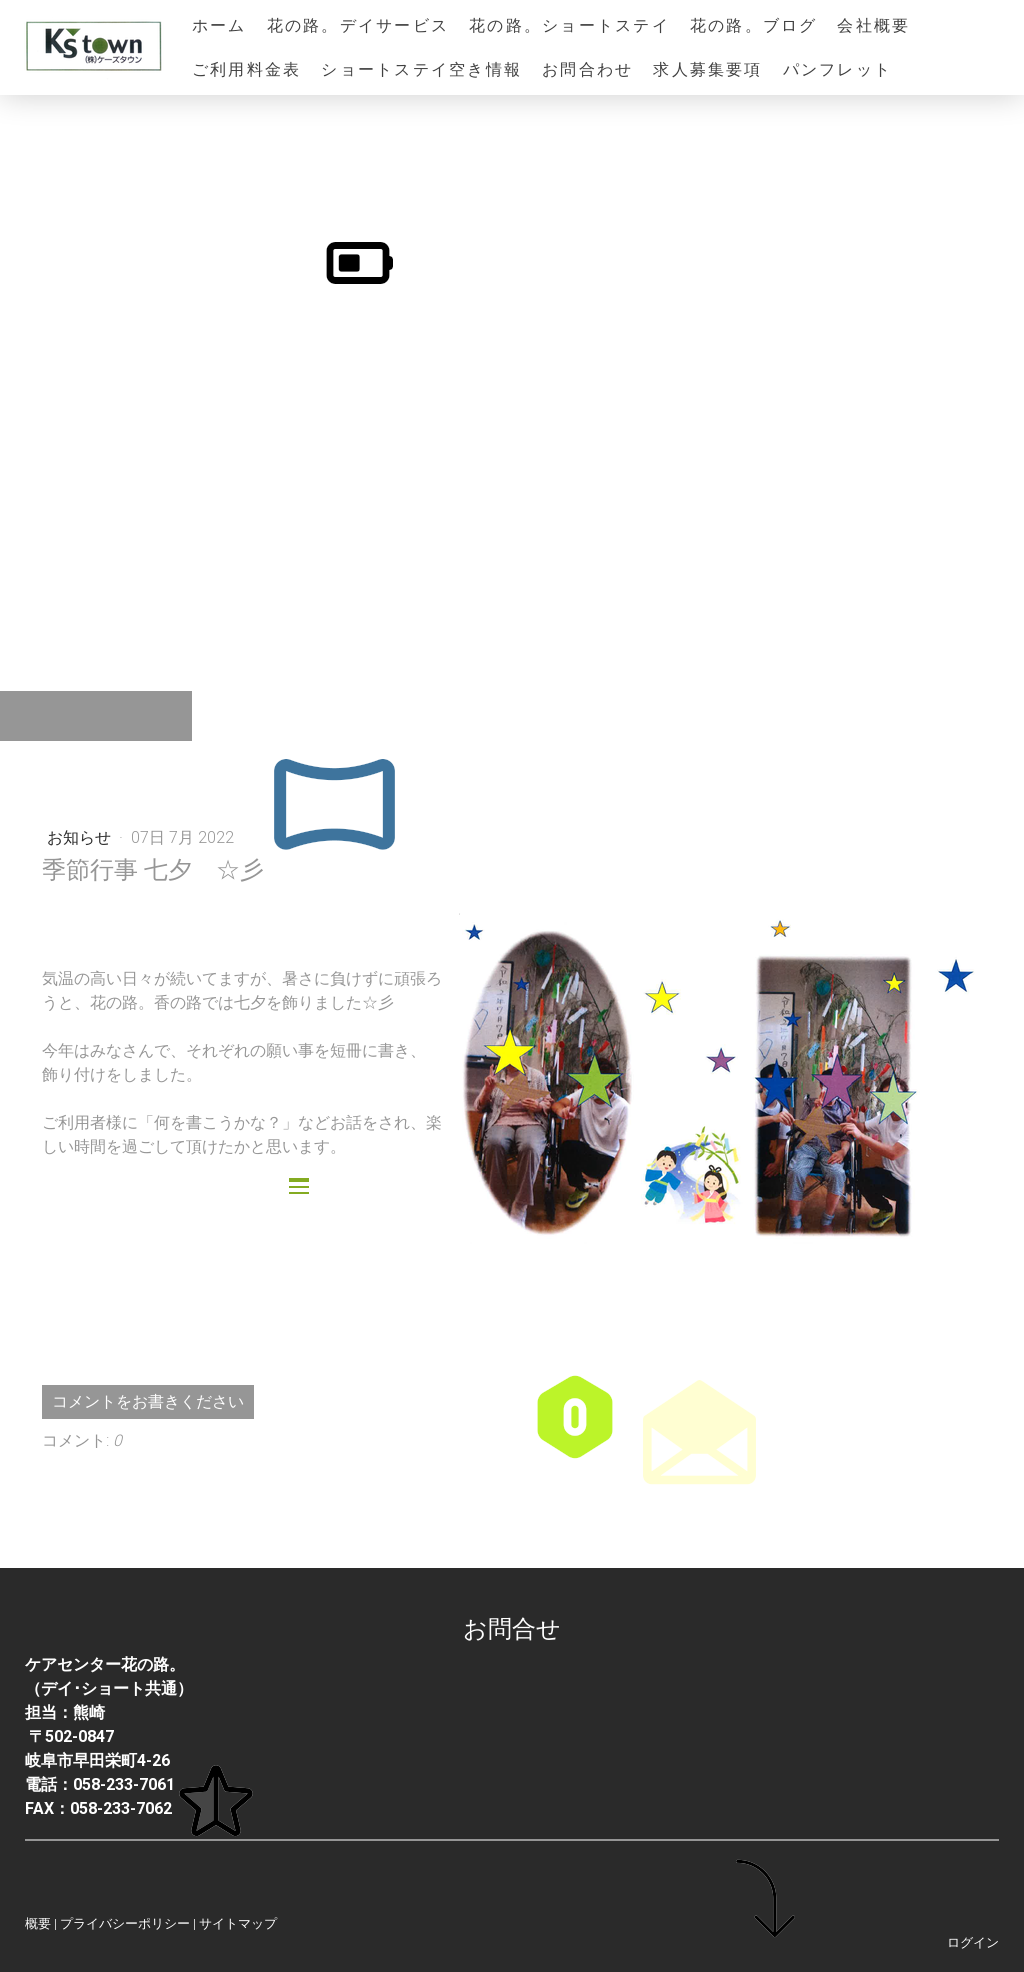 This screenshot has width=1024, height=1972. I want to click on indicates zero items or empty count, so click(575, 1417).